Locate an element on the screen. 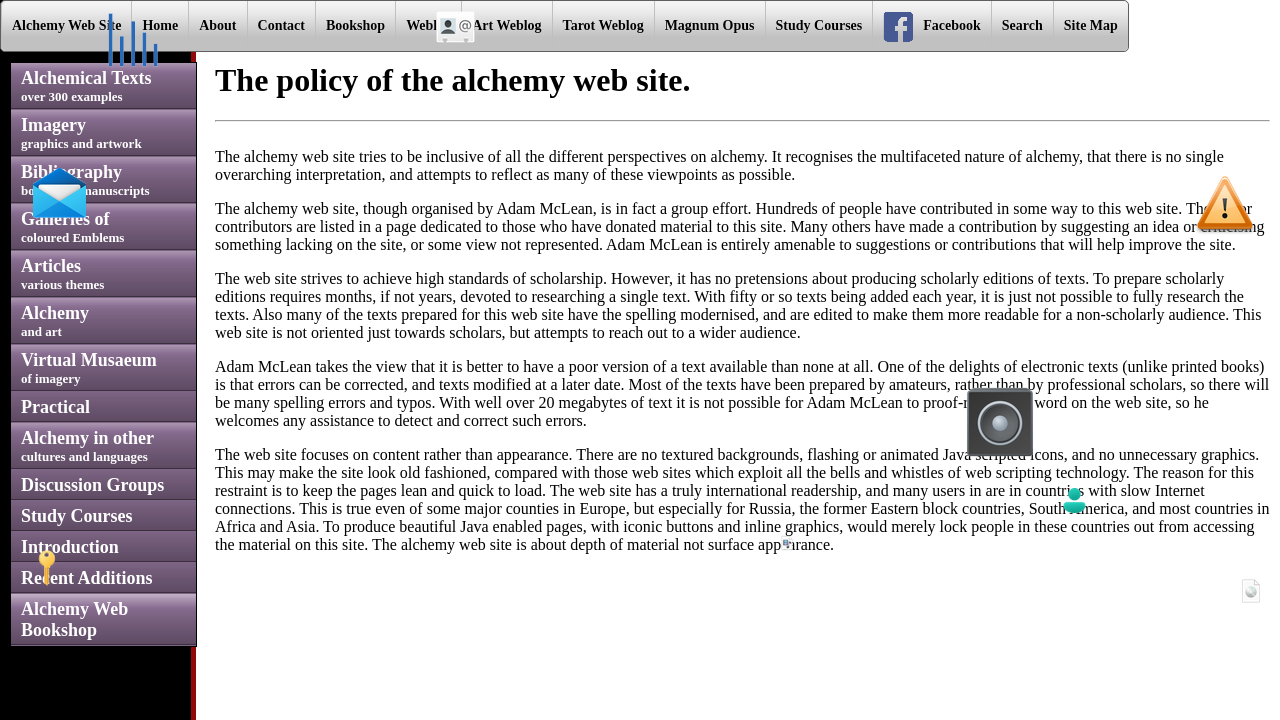 This screenshot has width=1280, height=720. indicates a warning or caution state is located at coordinates (1225, 205).